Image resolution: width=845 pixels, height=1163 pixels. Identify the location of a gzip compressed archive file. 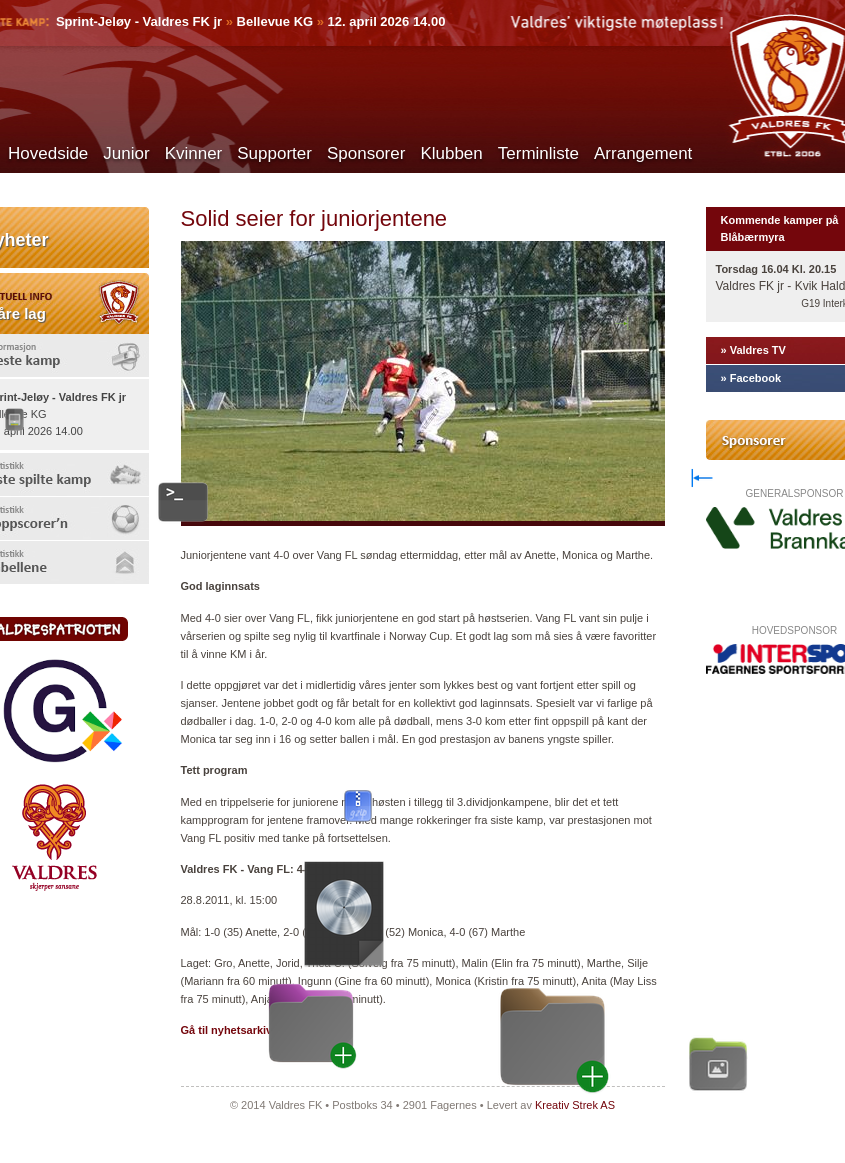
(358, 806).